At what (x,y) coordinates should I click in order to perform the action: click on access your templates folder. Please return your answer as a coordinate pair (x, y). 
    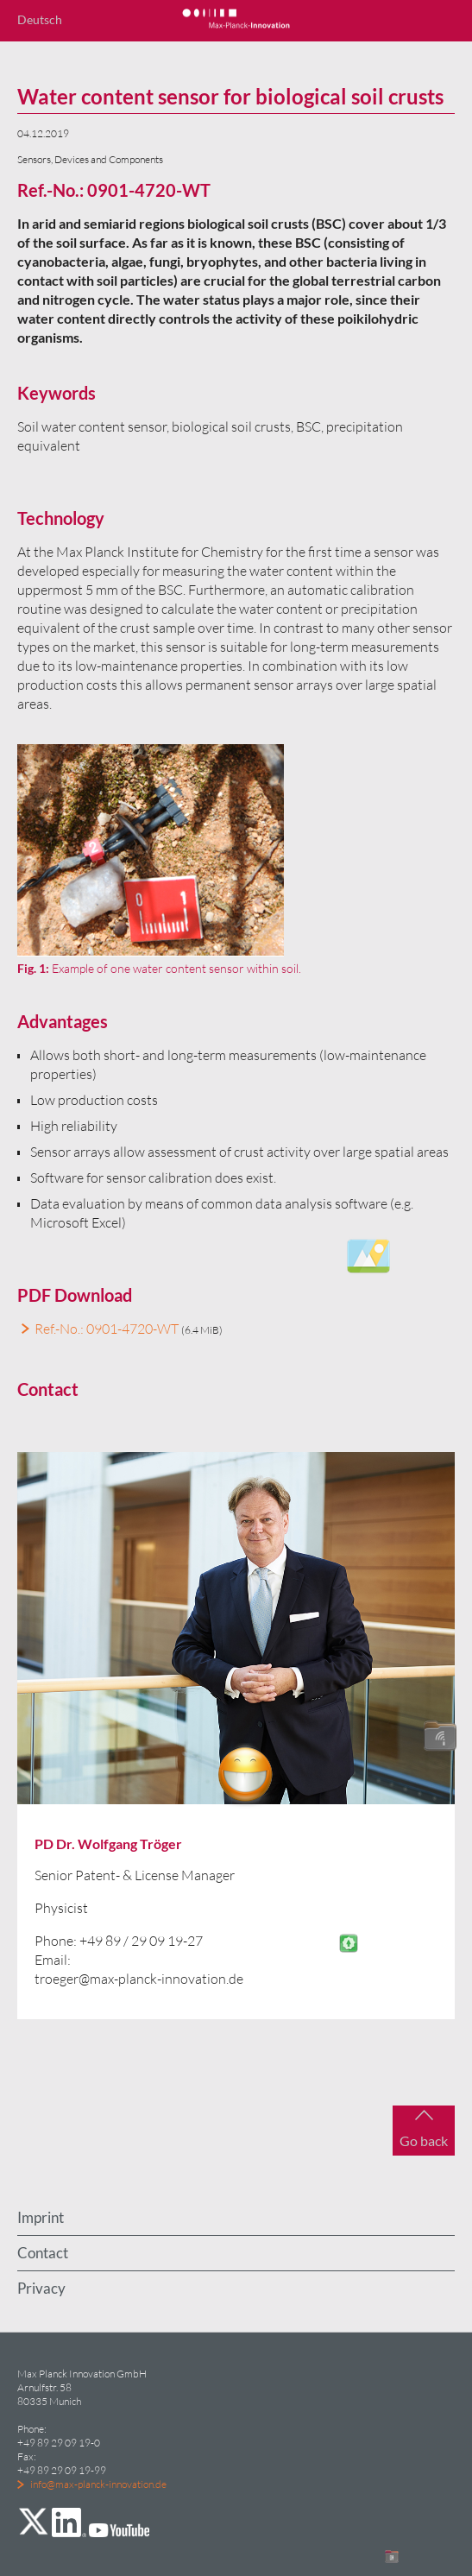
    Looking at the image, I should click on (392, 2556).